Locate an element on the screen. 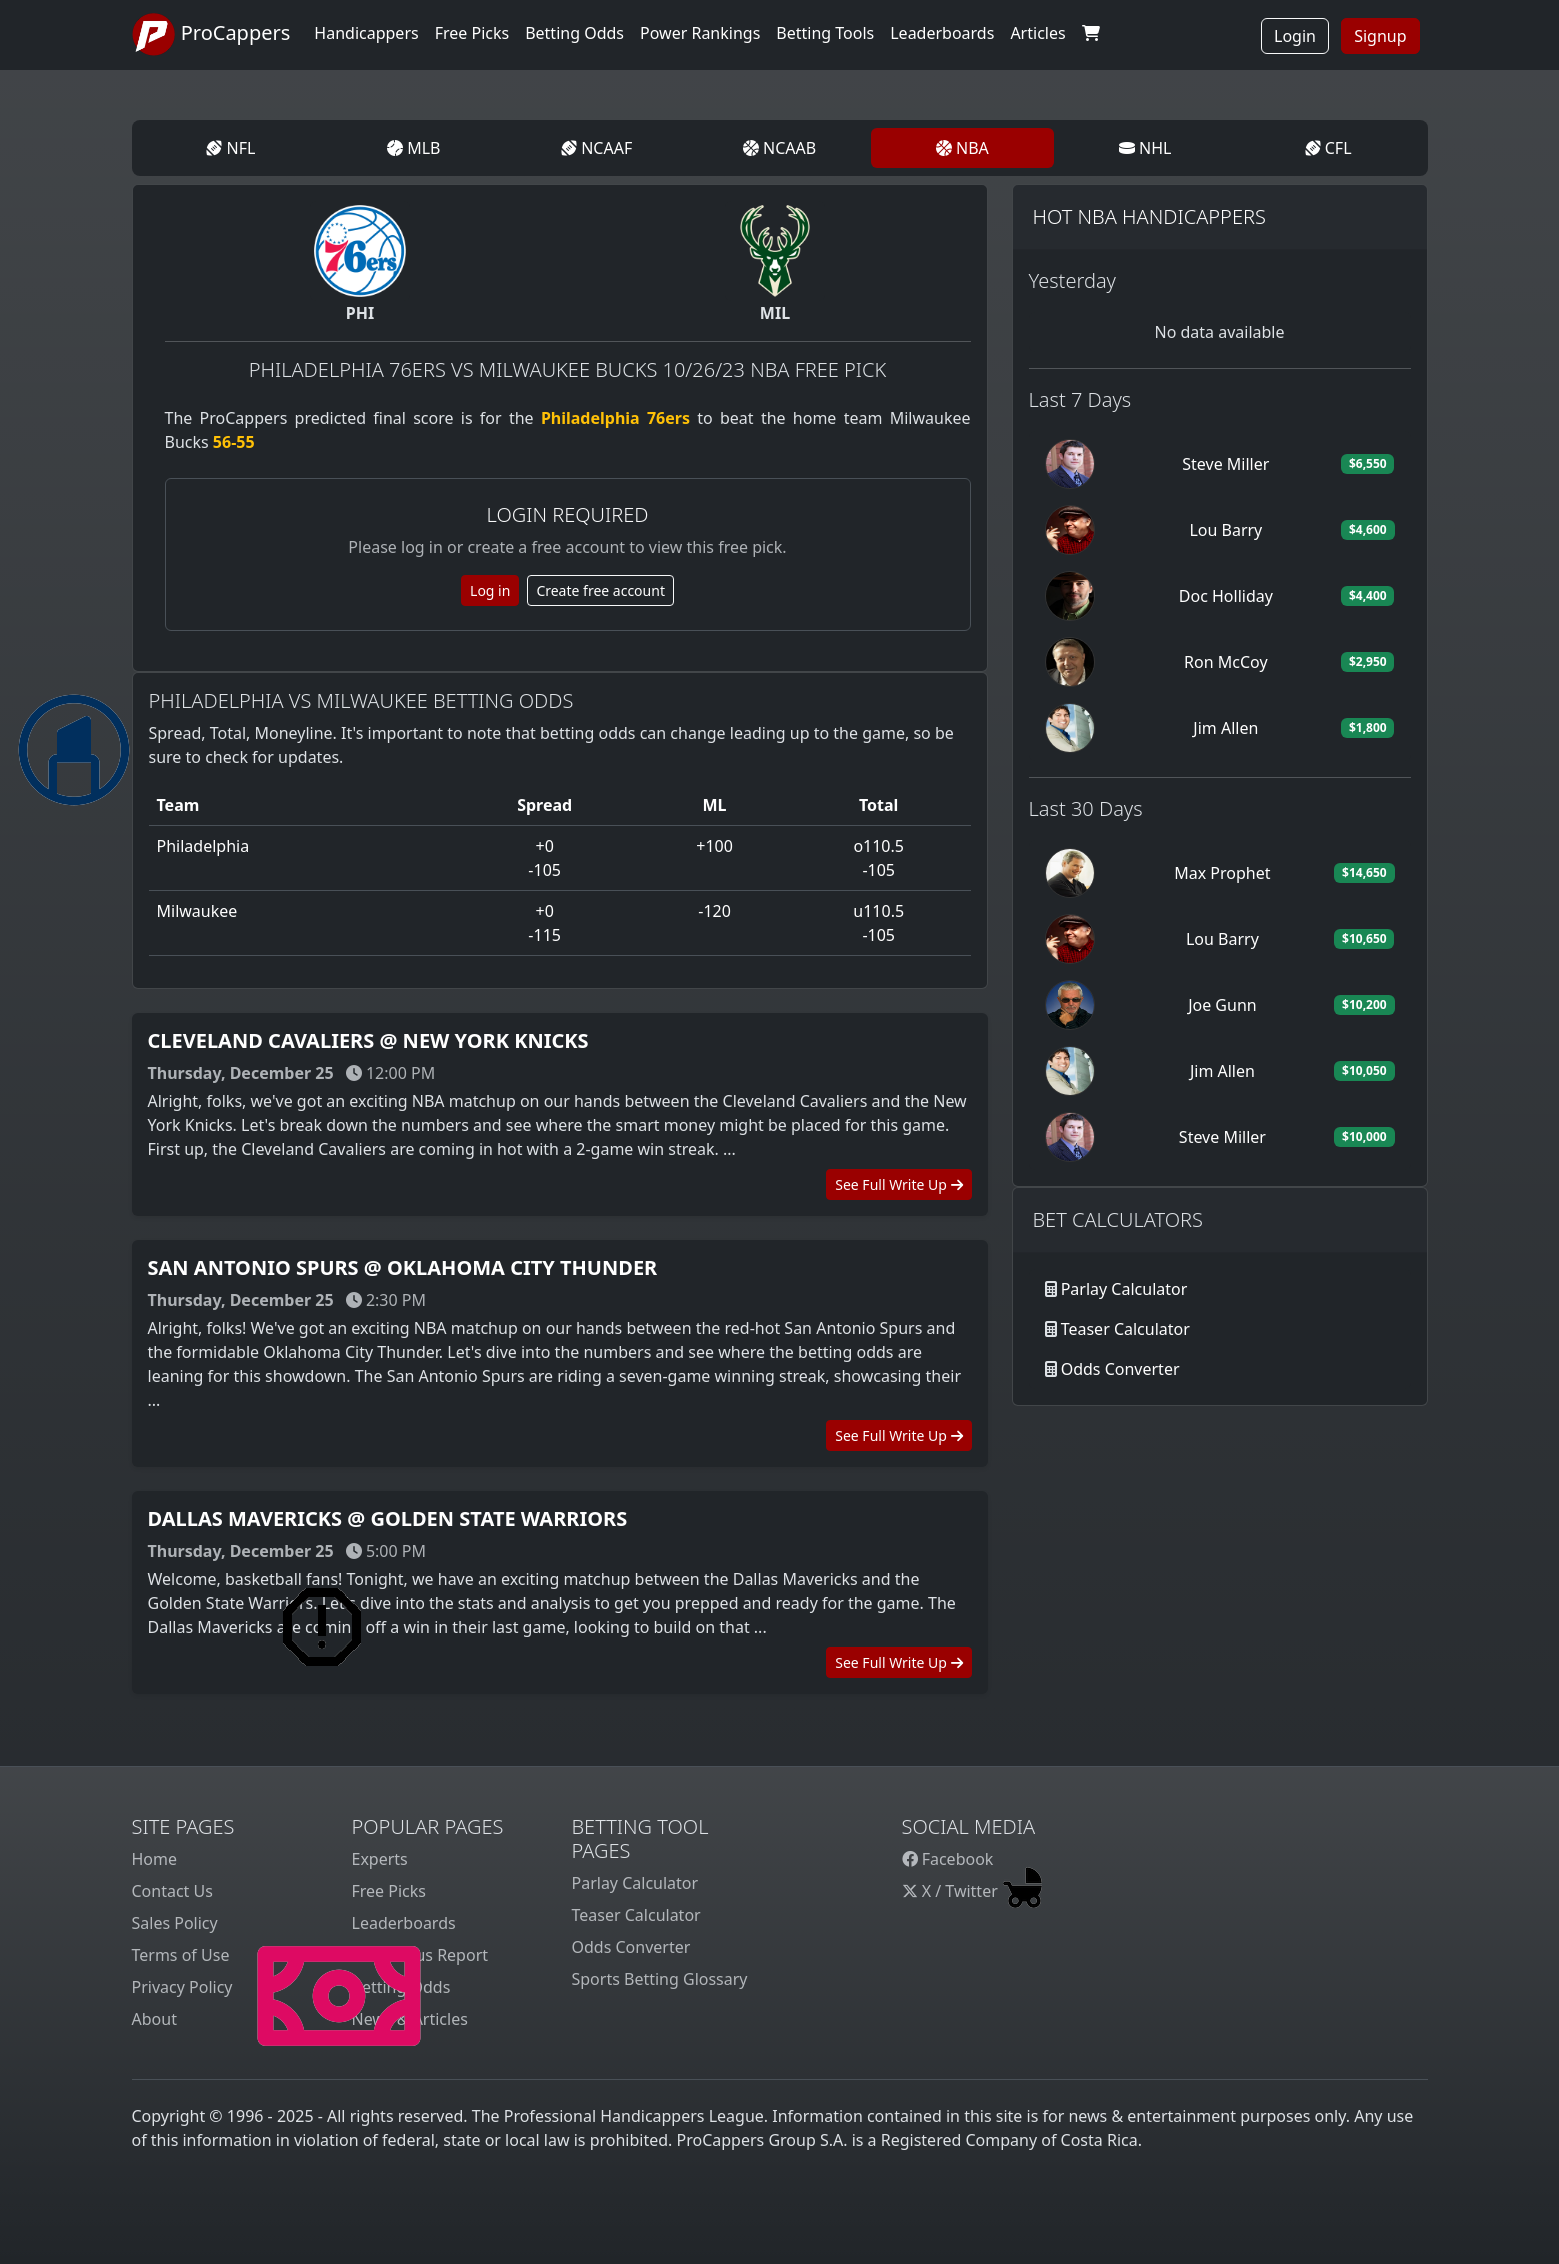 Image resolution: width=1559 pixels, height=2264 pixels. activate highlighter tool for text markup is located at coordinates (74, 750).